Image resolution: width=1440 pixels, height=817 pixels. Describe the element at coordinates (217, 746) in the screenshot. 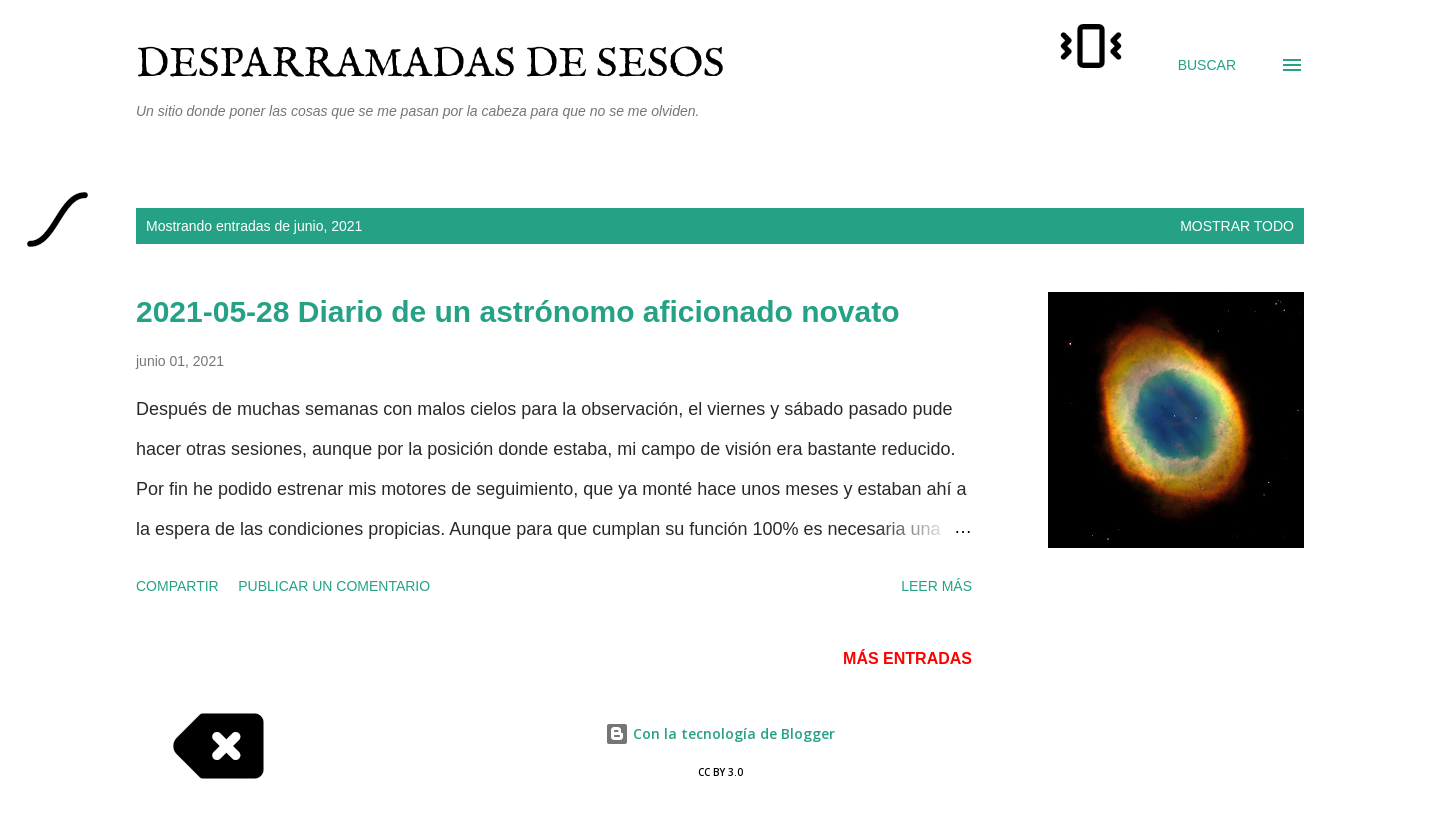

I see `delete the previous character` at that location.